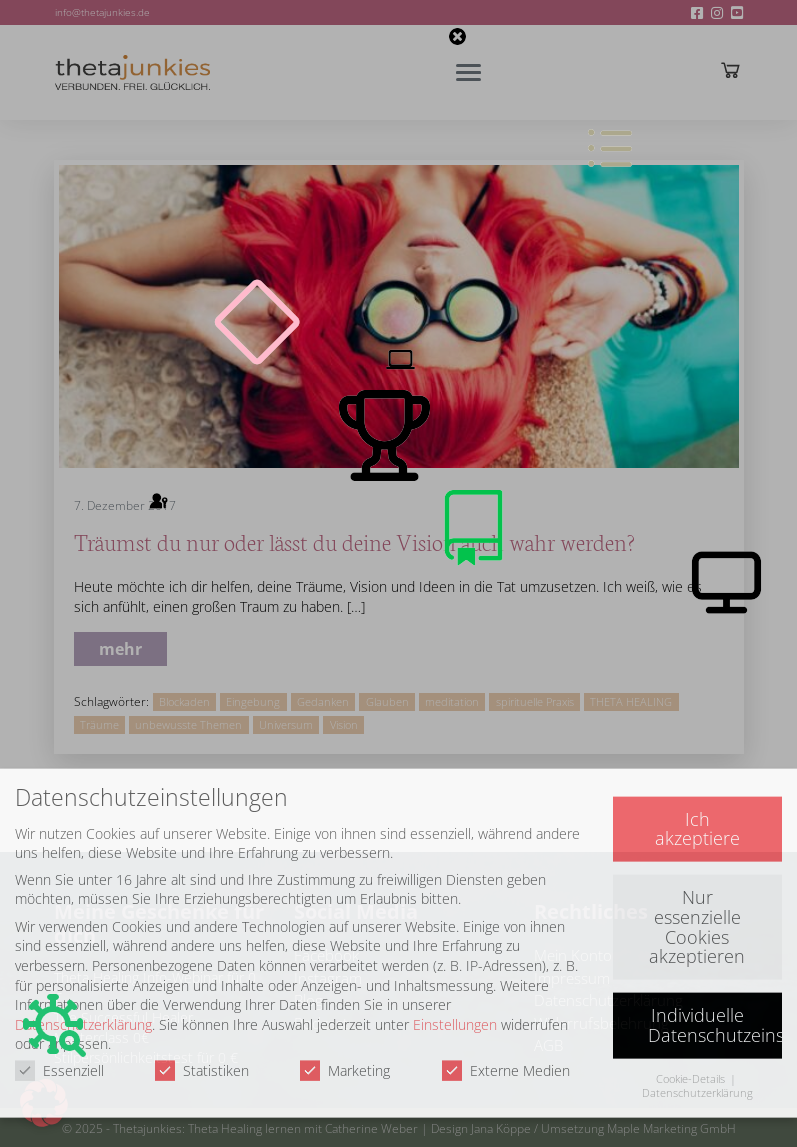 The height and width of the screenshot is (1147, 797). What do you see at coordinates (610, 148) in the screenshot?
I see `view items as a bulleted list` at bounding box center [610, 148].